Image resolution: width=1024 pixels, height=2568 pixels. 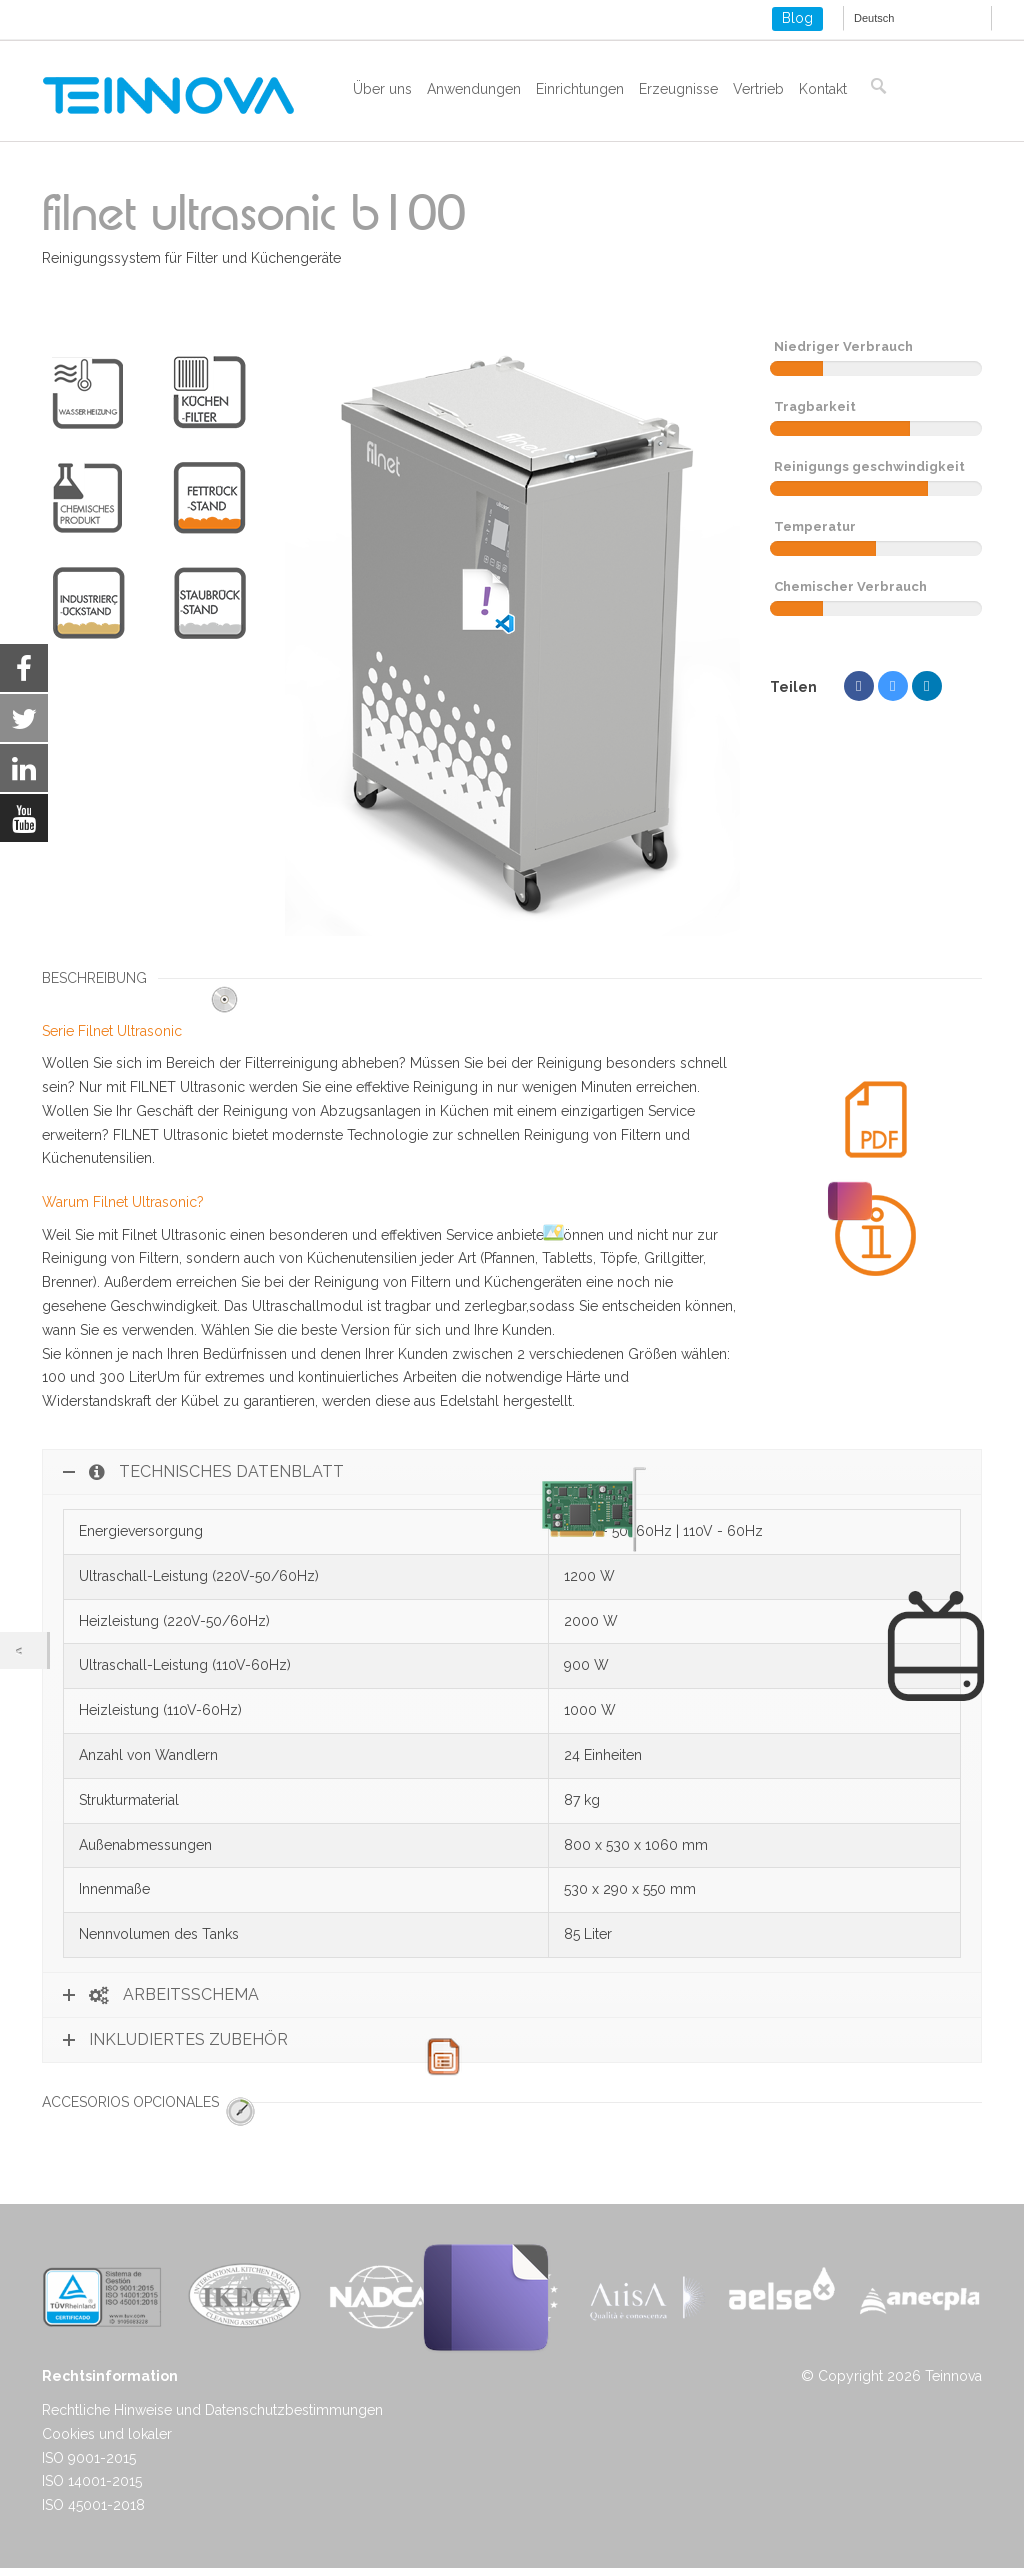 What do you see at coordinates (486, 601) in the screenshot?
I see `yaml file type in Visual Studio Code` at bounding box center [486, 601].